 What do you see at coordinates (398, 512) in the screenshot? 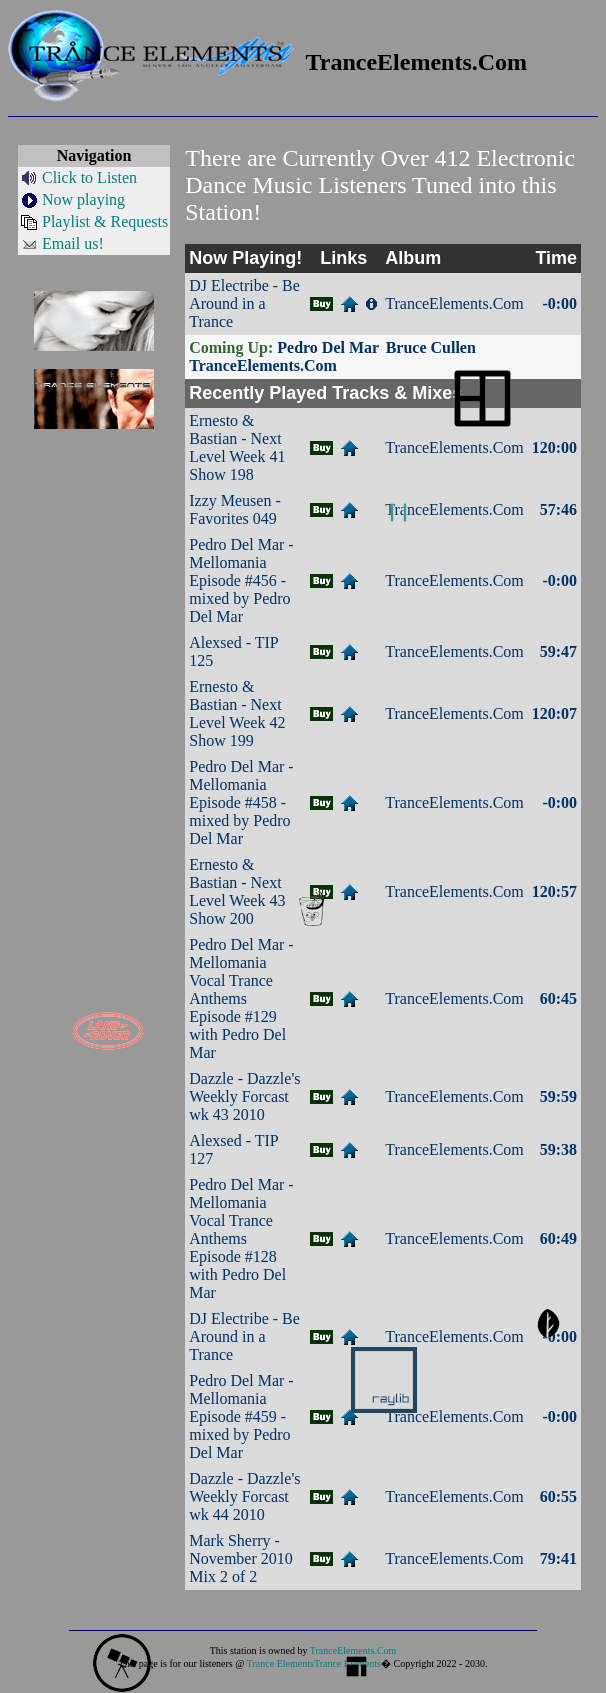
I see `pause media playback` at bounding box center [398, 512].